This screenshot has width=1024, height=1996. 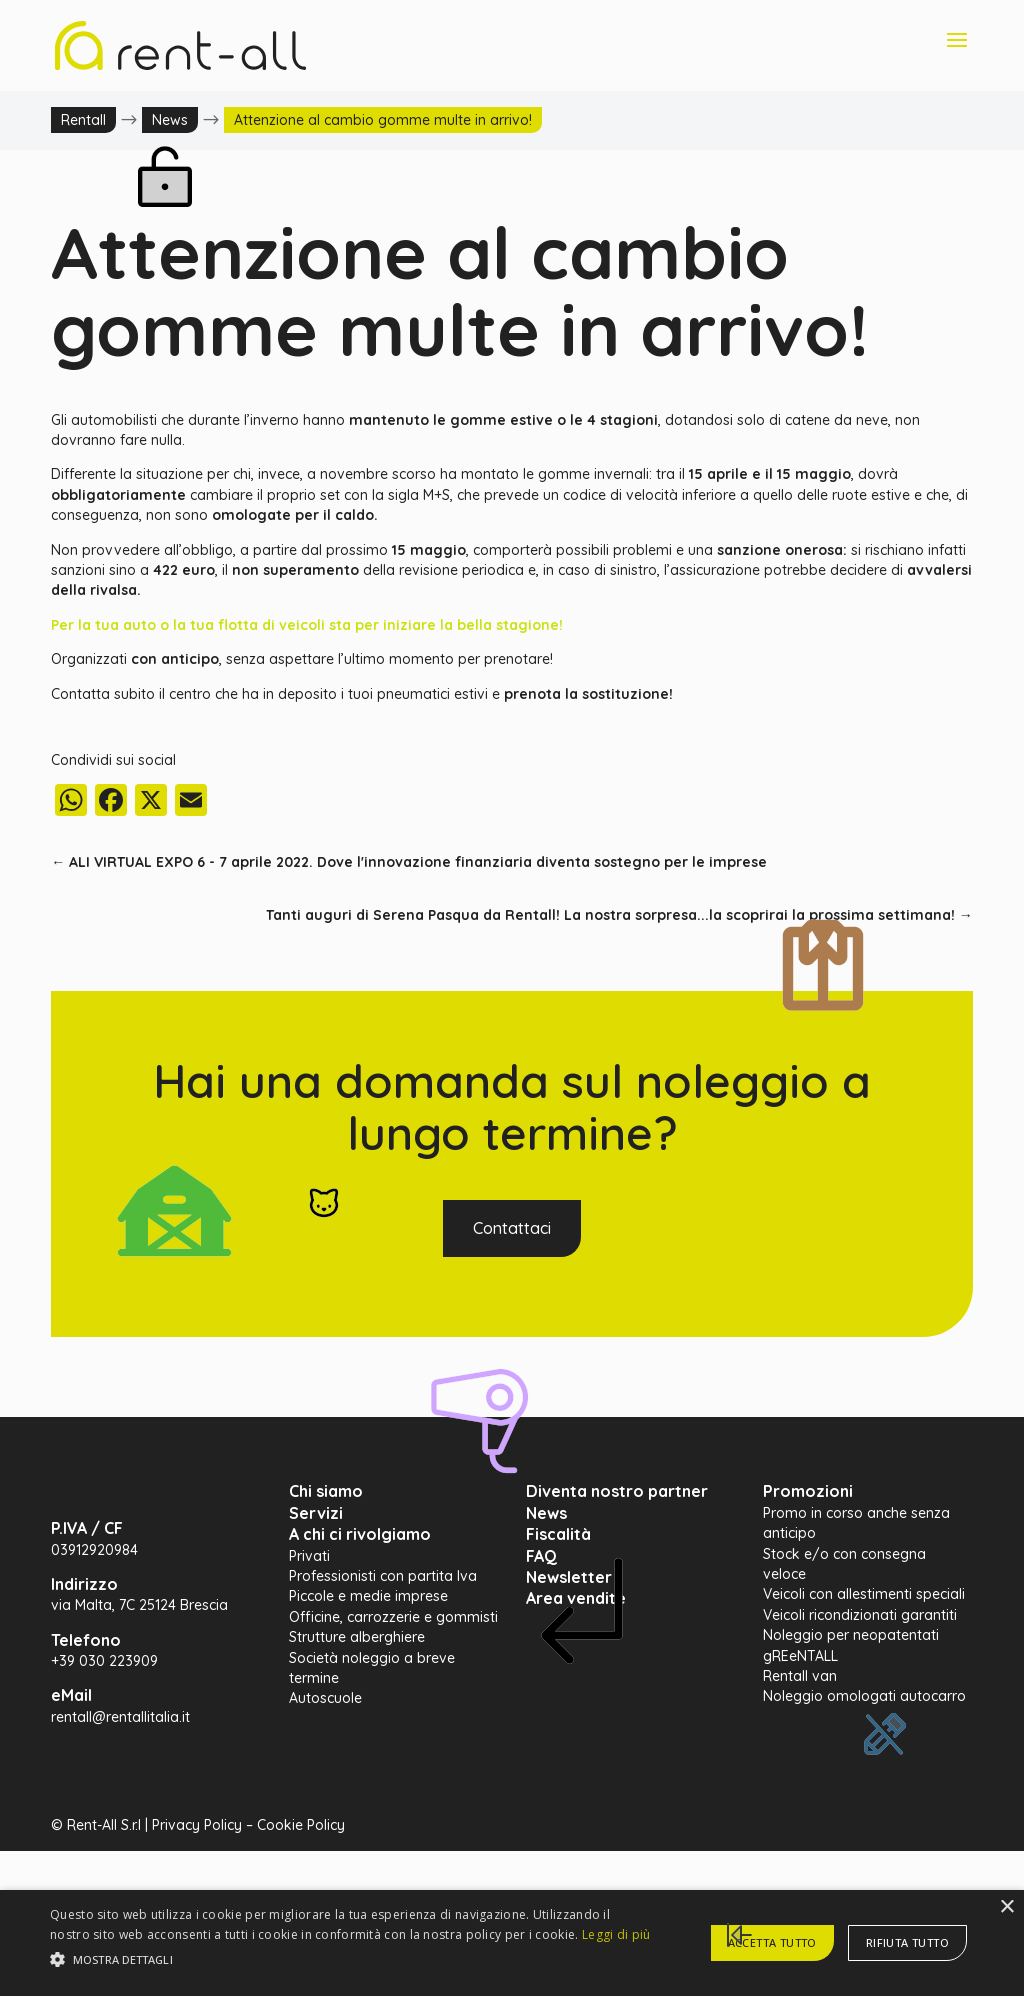 What do you see at coordinates (481, 1415) in the screenshot?
I see `hair styling or salon services` at bounding box center [481, 1415].